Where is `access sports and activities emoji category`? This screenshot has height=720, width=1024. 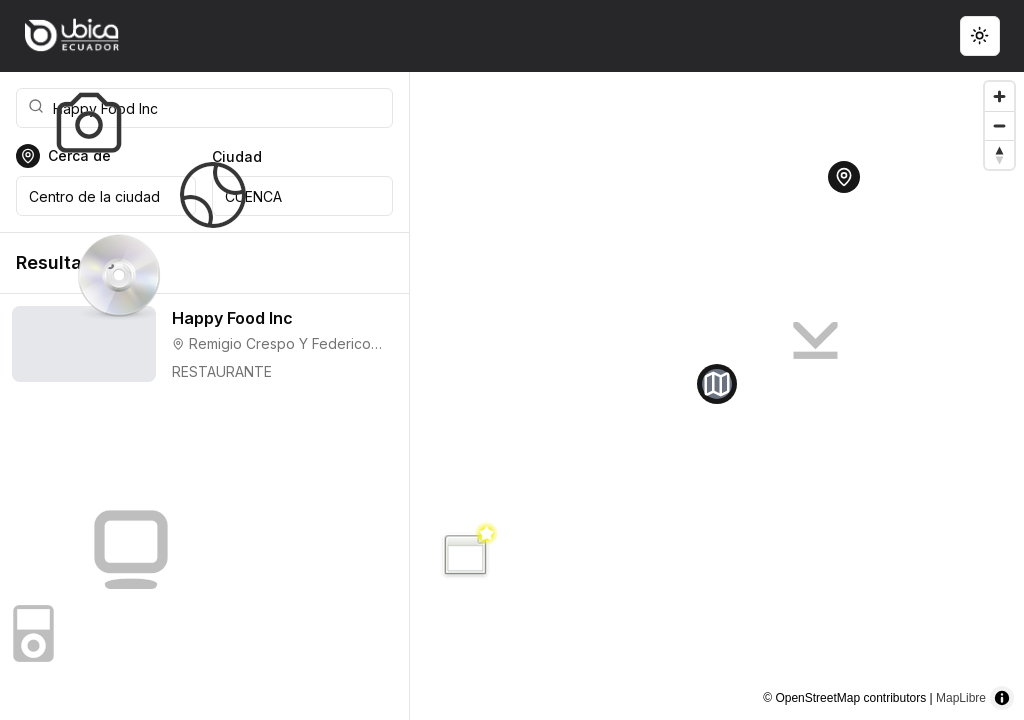
access sports and activities emoji category is located at coordinates (213, 195).